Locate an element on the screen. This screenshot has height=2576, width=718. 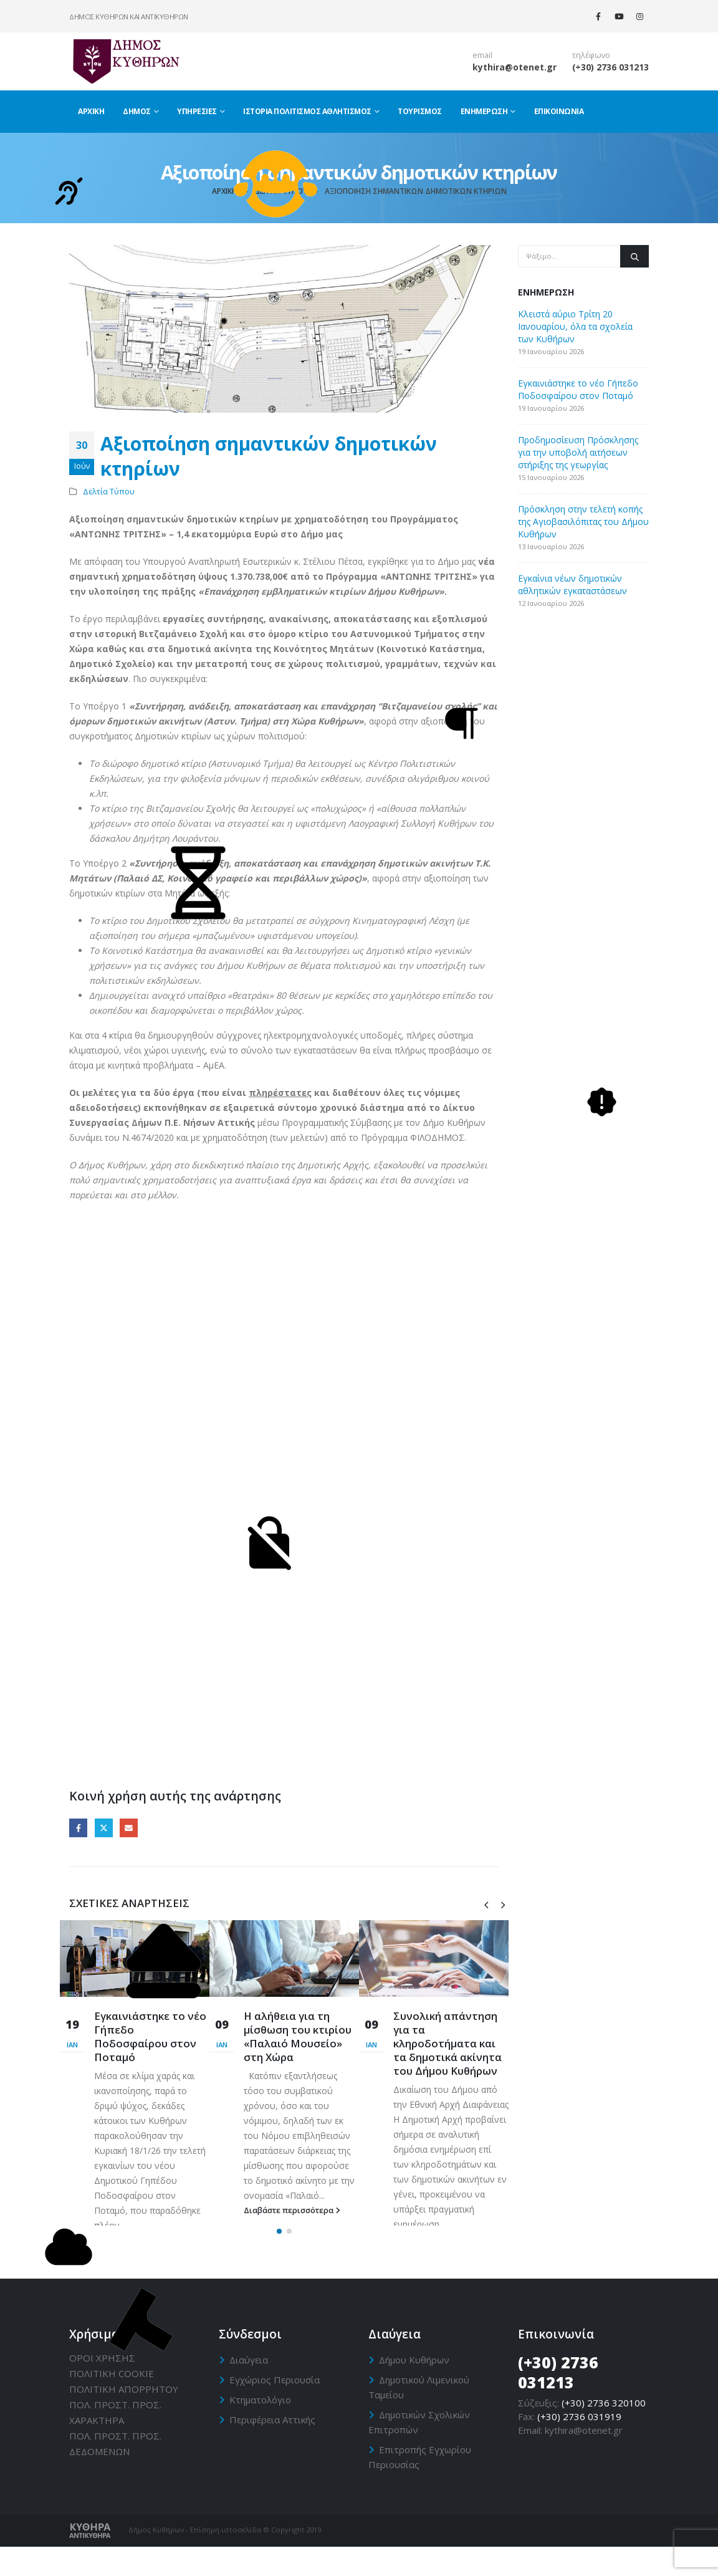
indicates connection is not encrypted or secure is located at coordinates (269, 1544).